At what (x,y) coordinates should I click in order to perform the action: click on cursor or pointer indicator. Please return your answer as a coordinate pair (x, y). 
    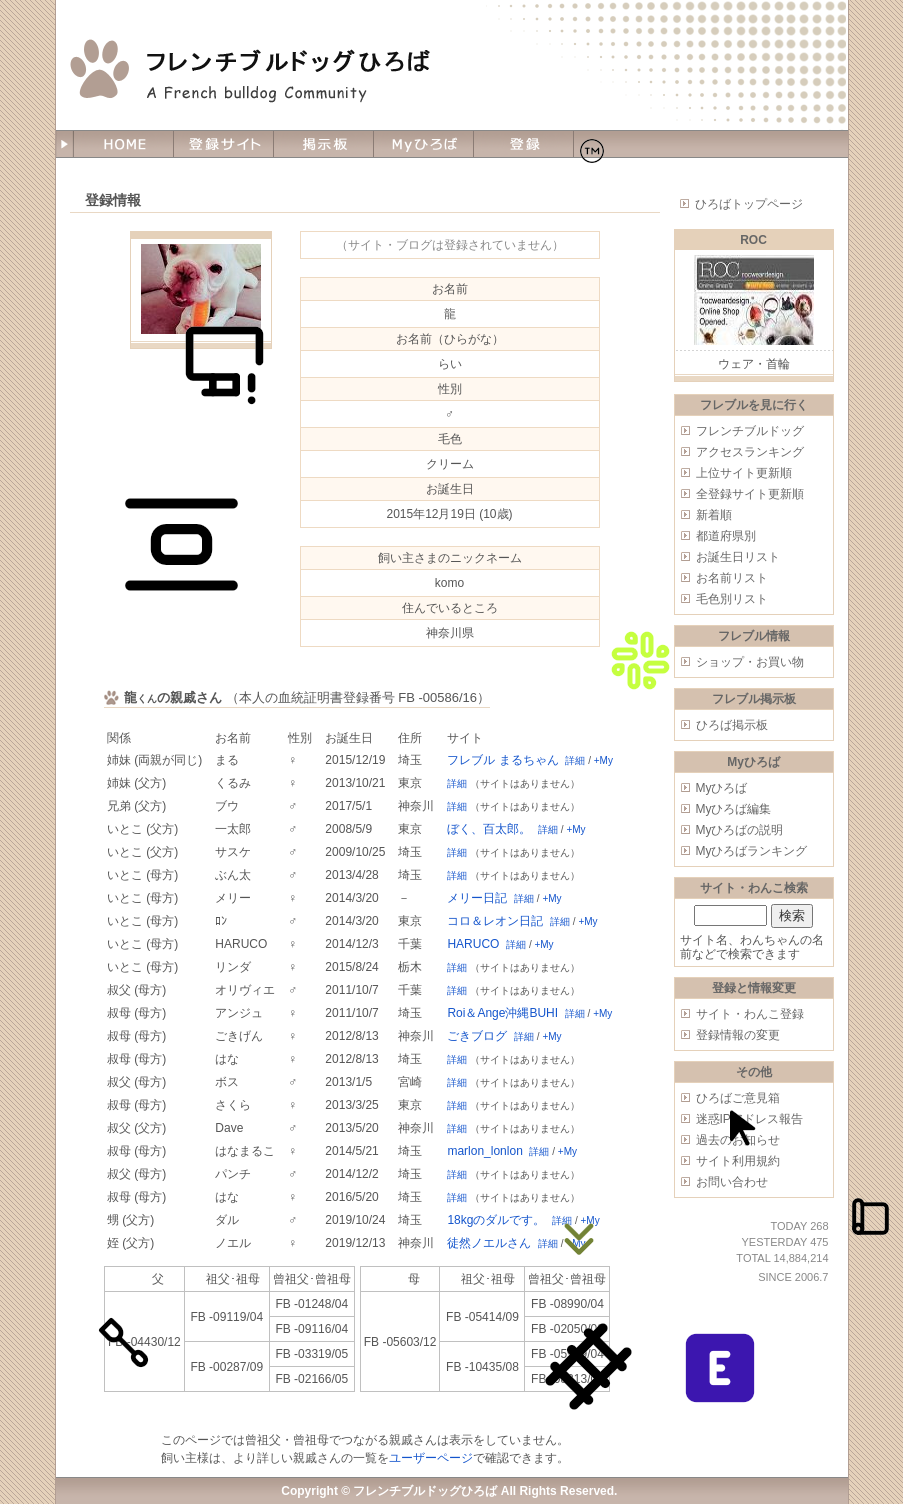
    Looking at the image, I should click on (741, 1128).